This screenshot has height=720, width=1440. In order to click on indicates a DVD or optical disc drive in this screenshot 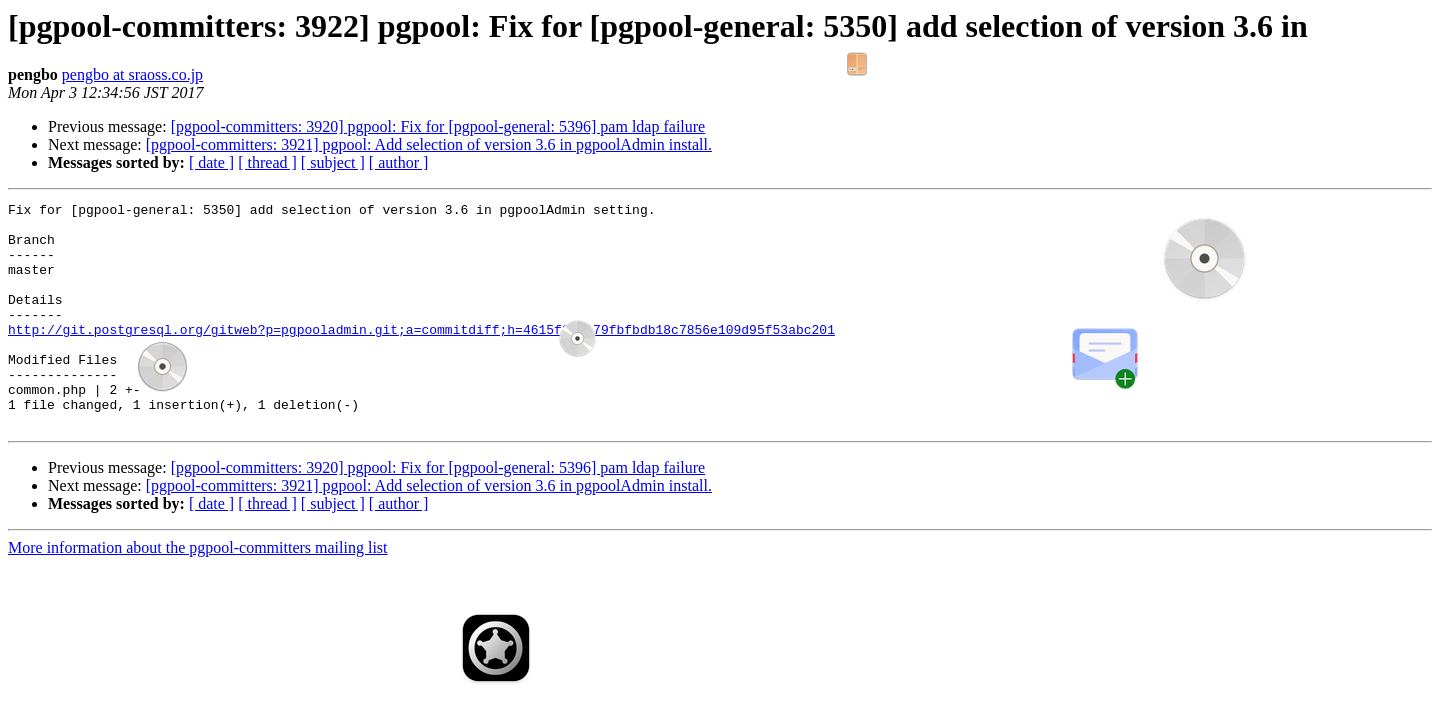, I will do `click(162, 366)`.